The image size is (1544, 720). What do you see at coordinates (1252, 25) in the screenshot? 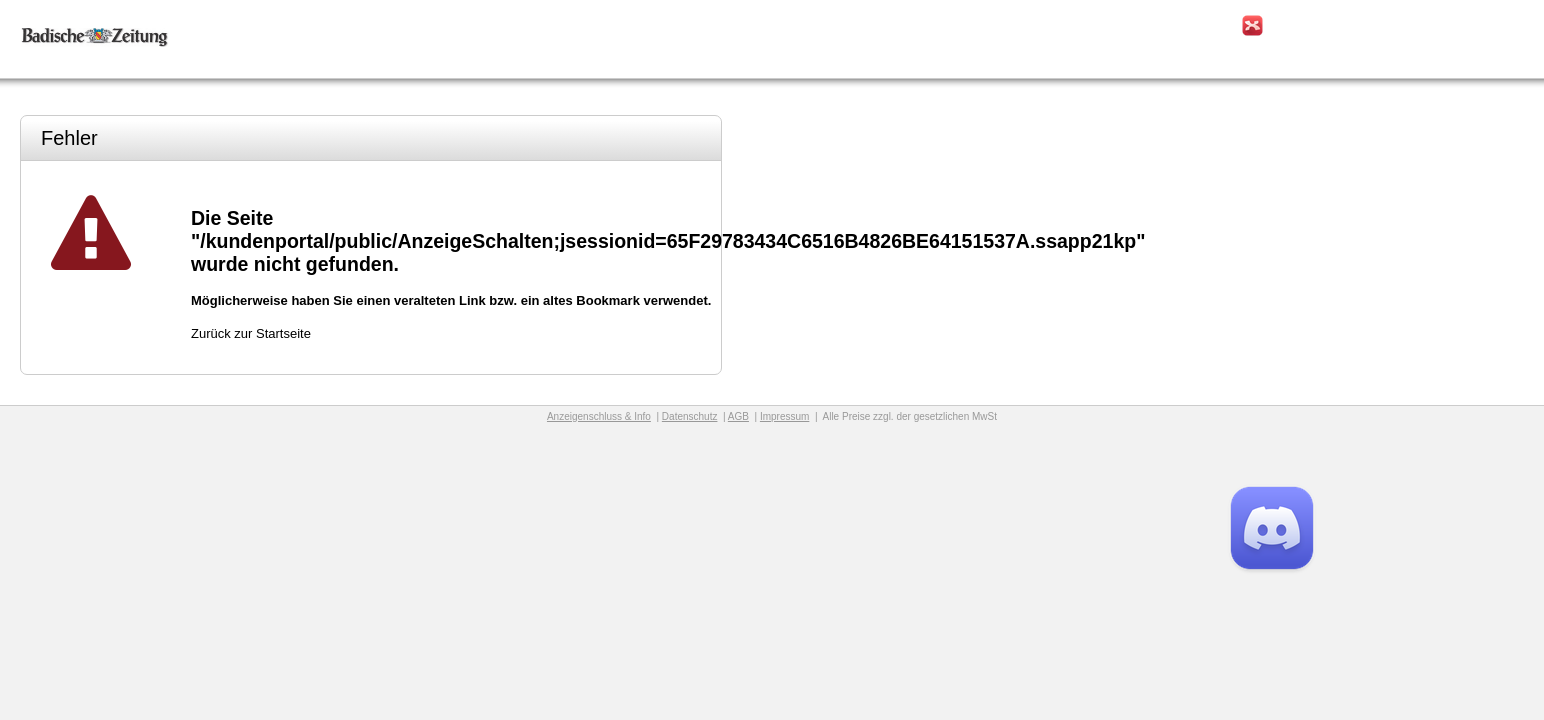
I see `open xmind mind mapping application` at bounding box center [1252, 25].